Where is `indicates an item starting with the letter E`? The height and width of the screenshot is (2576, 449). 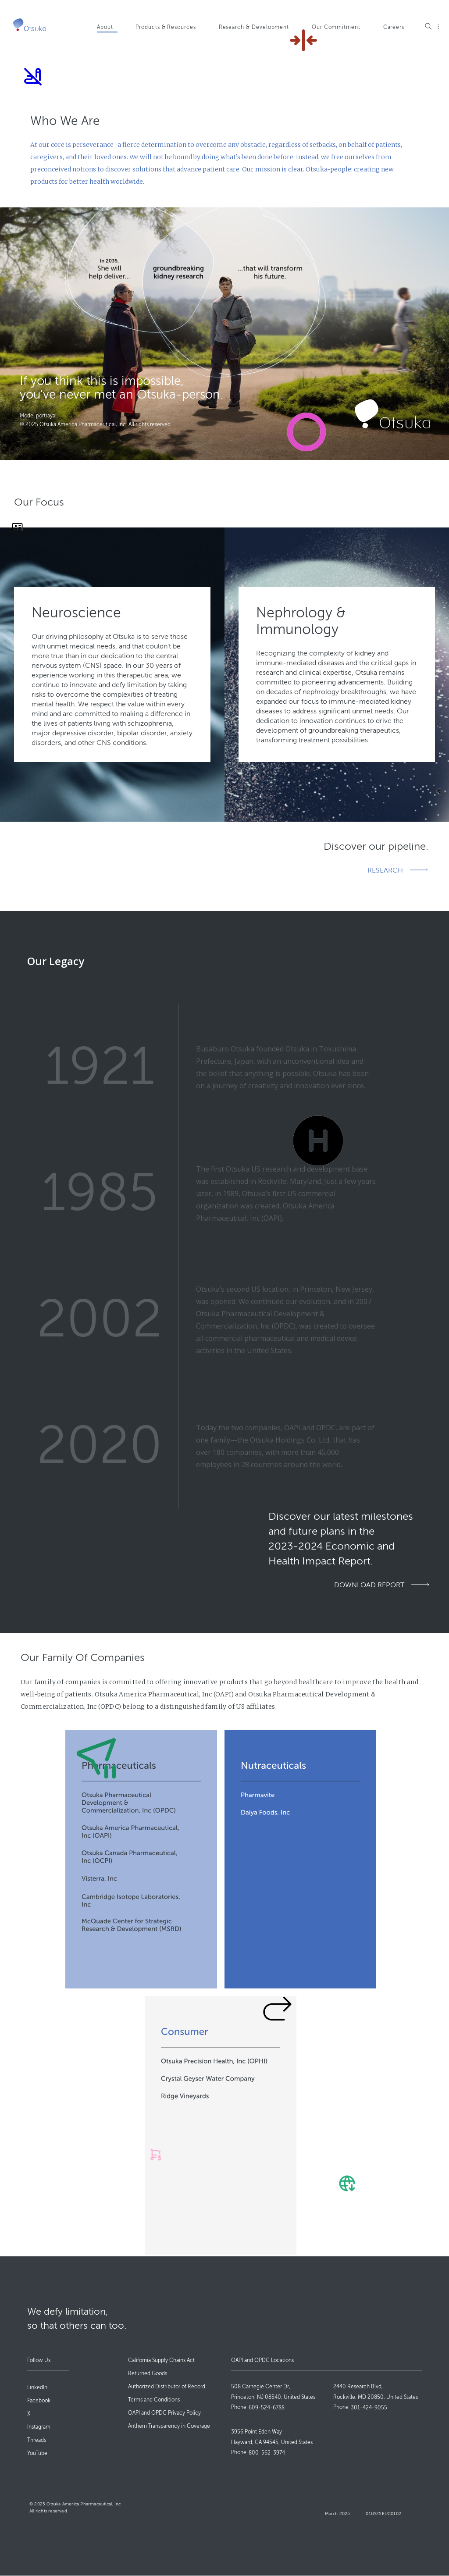 indicates an item starting with the letter E is located at coordinates (439, 791).